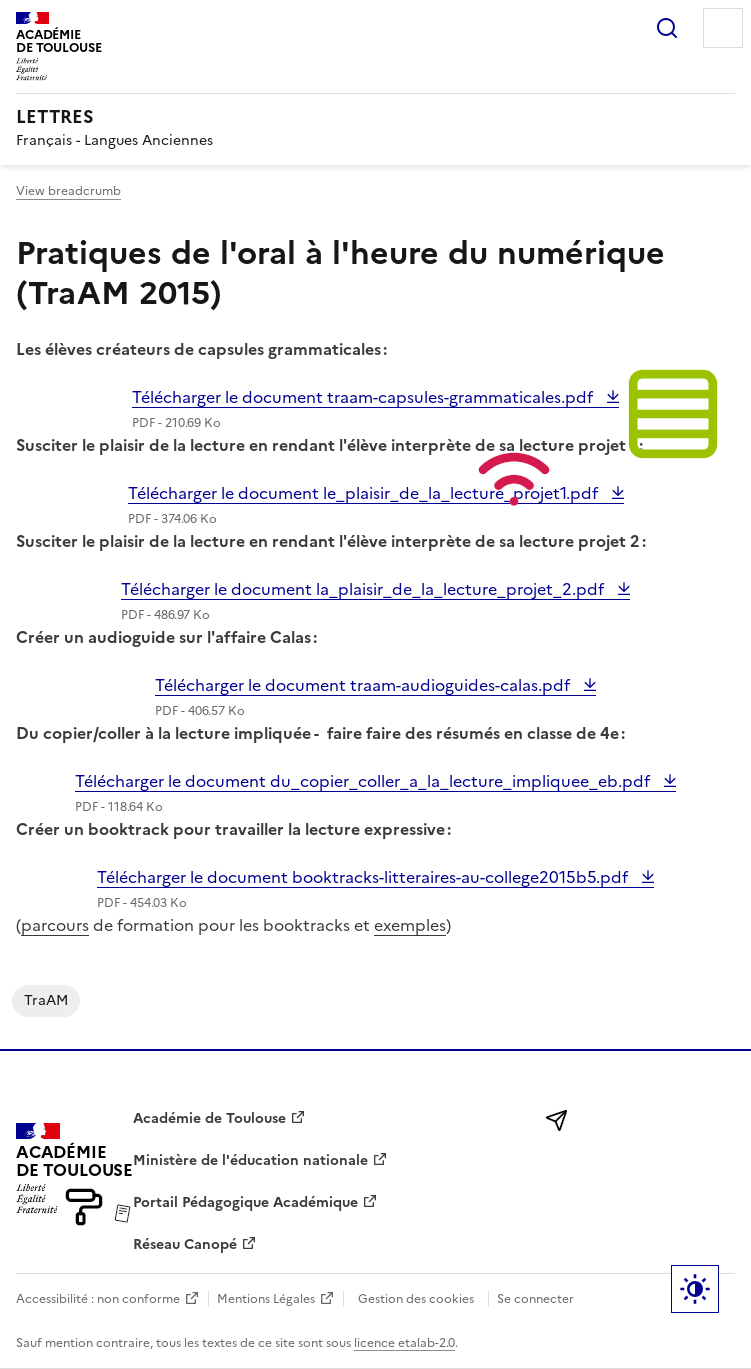 The image size is (751, 1369). Describe the element at coordinates (122, 1213) in the screenshot. I see `view your resume or CV` at that location.